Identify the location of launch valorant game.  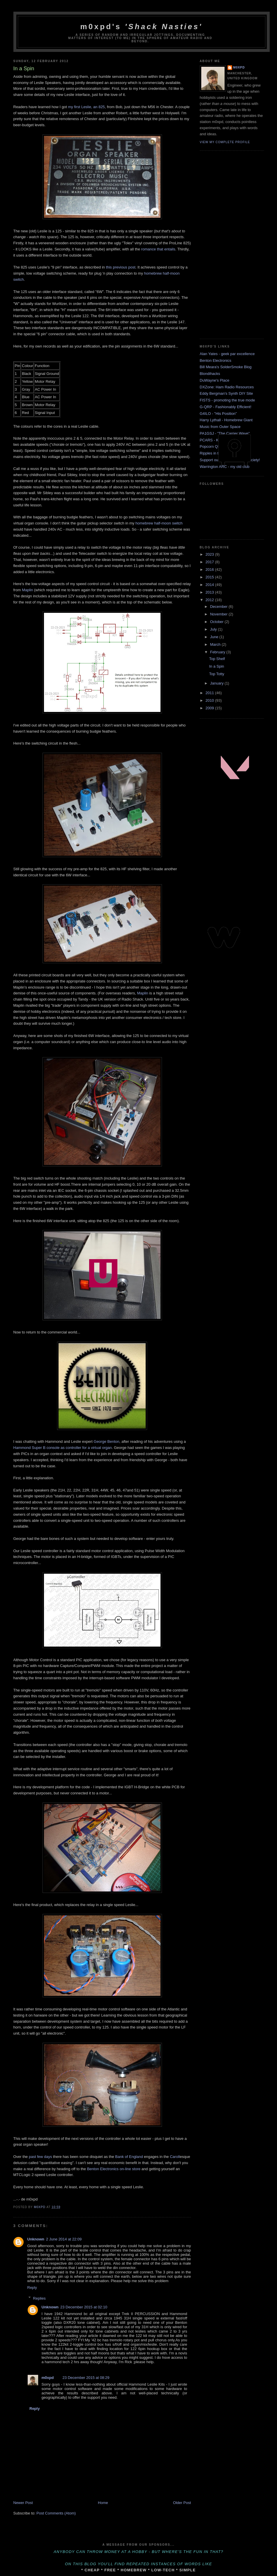
(235, 767).